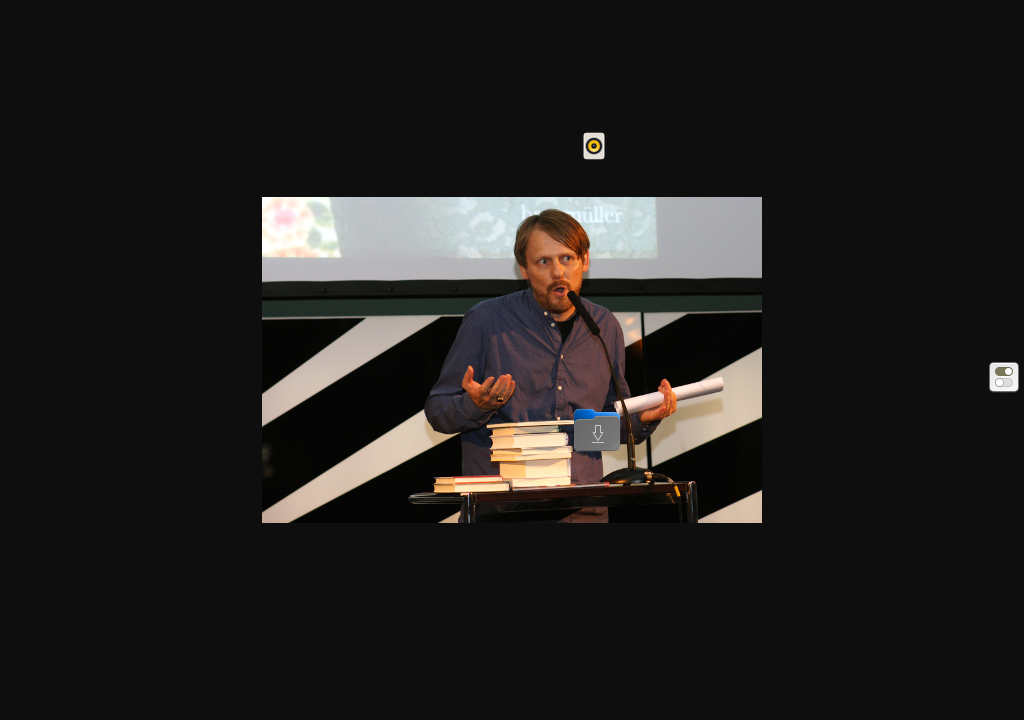  Describe the element at coordinates (1004, 377) in the screenshot. I see `open gnome tweaks to customize system settings` at that location.